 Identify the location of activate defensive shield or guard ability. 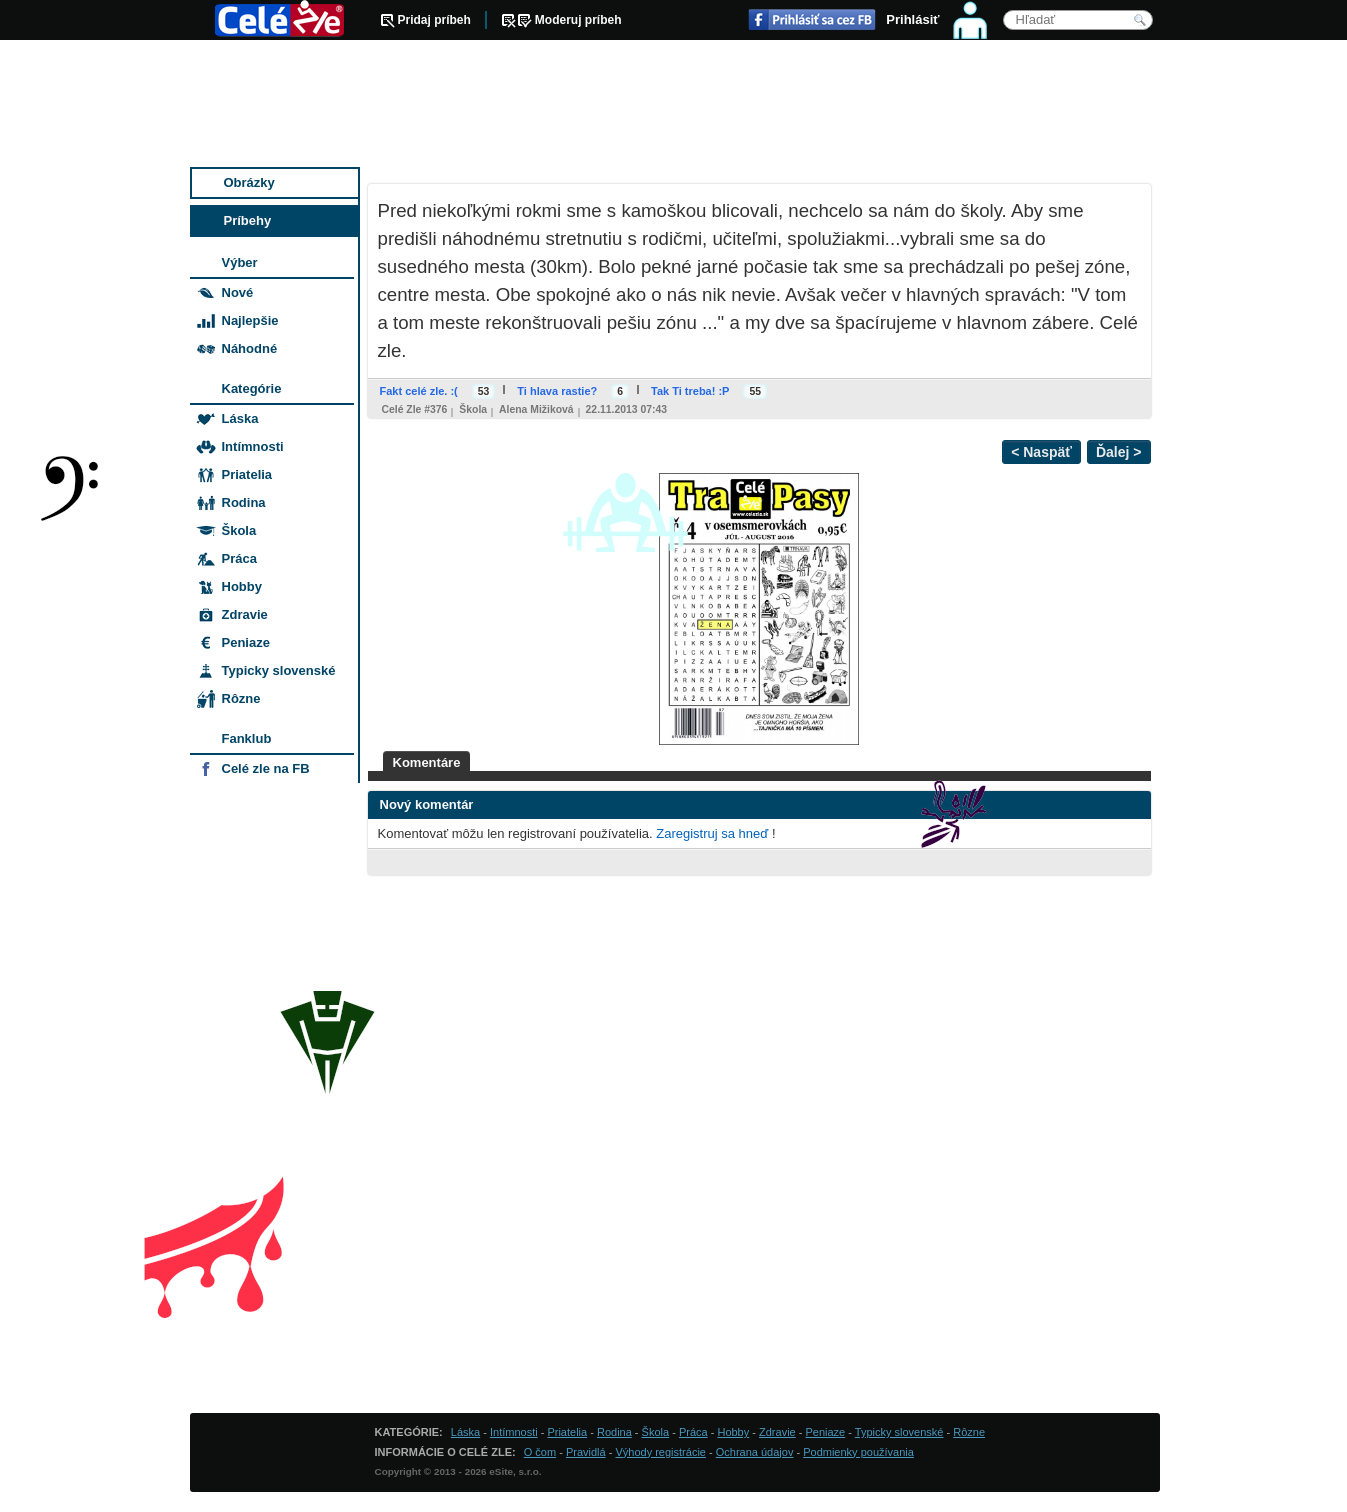
(327, 1042).